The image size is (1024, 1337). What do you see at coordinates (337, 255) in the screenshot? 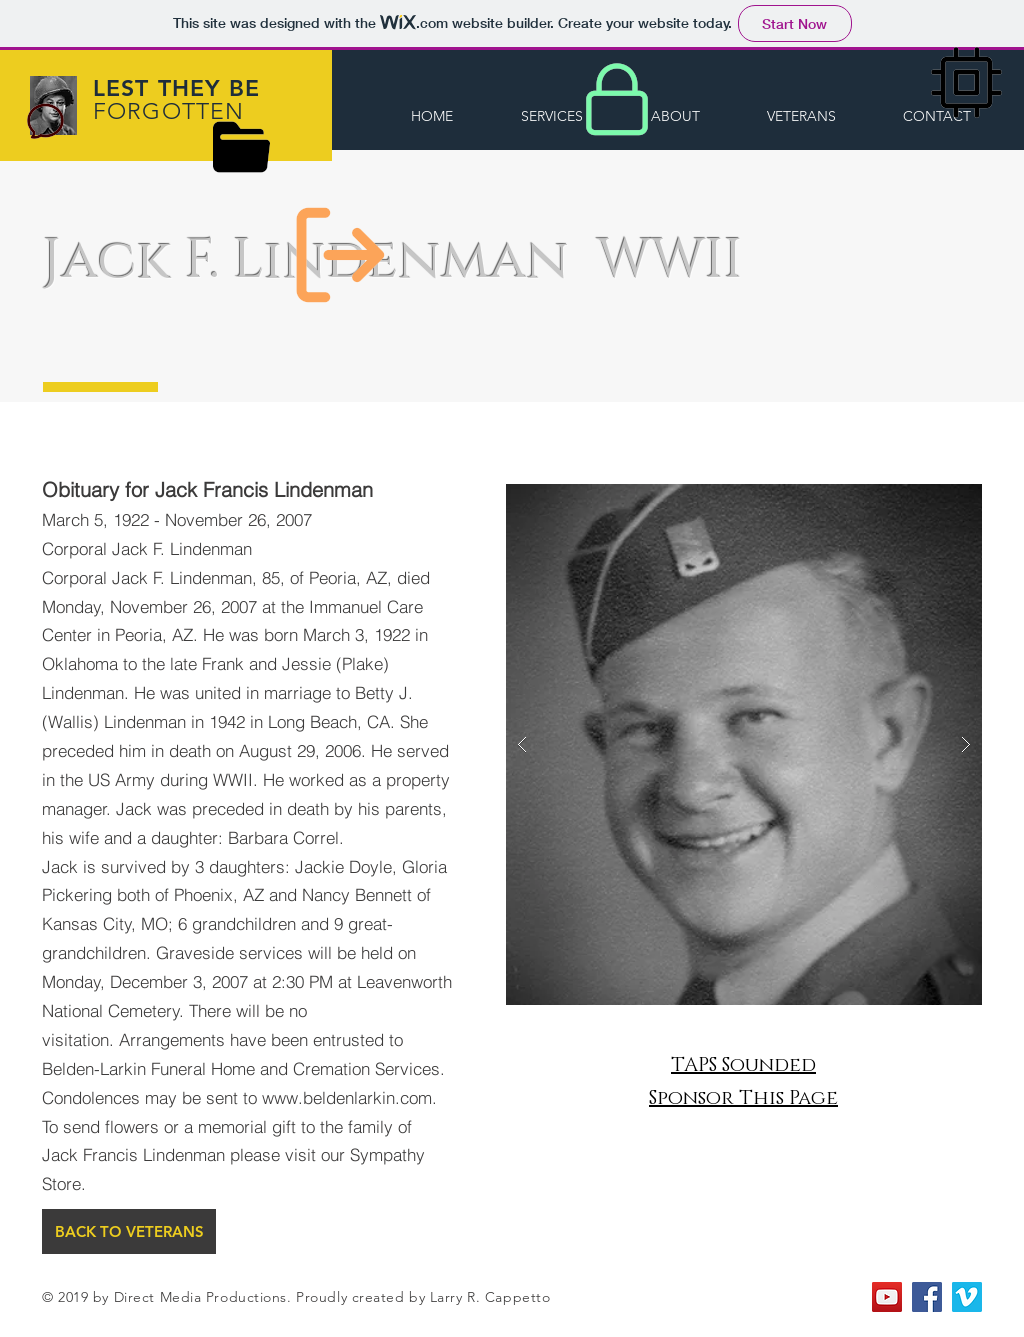
I see `sign out of your account` at bounding box center [337, 255].